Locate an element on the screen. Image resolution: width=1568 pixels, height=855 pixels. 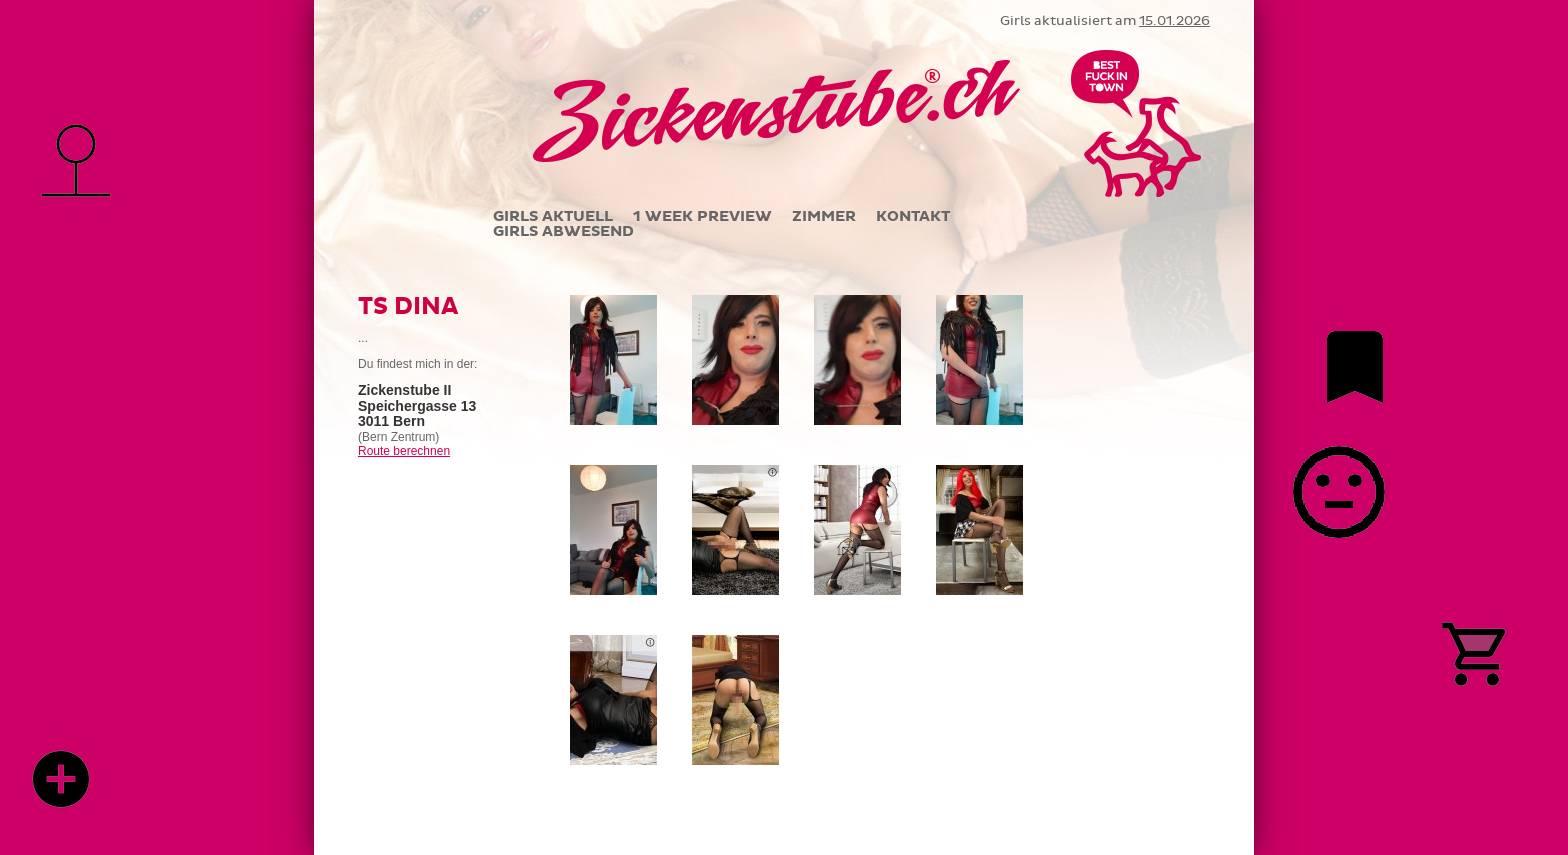
access farm or agricultural settings is located at coordinates (848, 548).